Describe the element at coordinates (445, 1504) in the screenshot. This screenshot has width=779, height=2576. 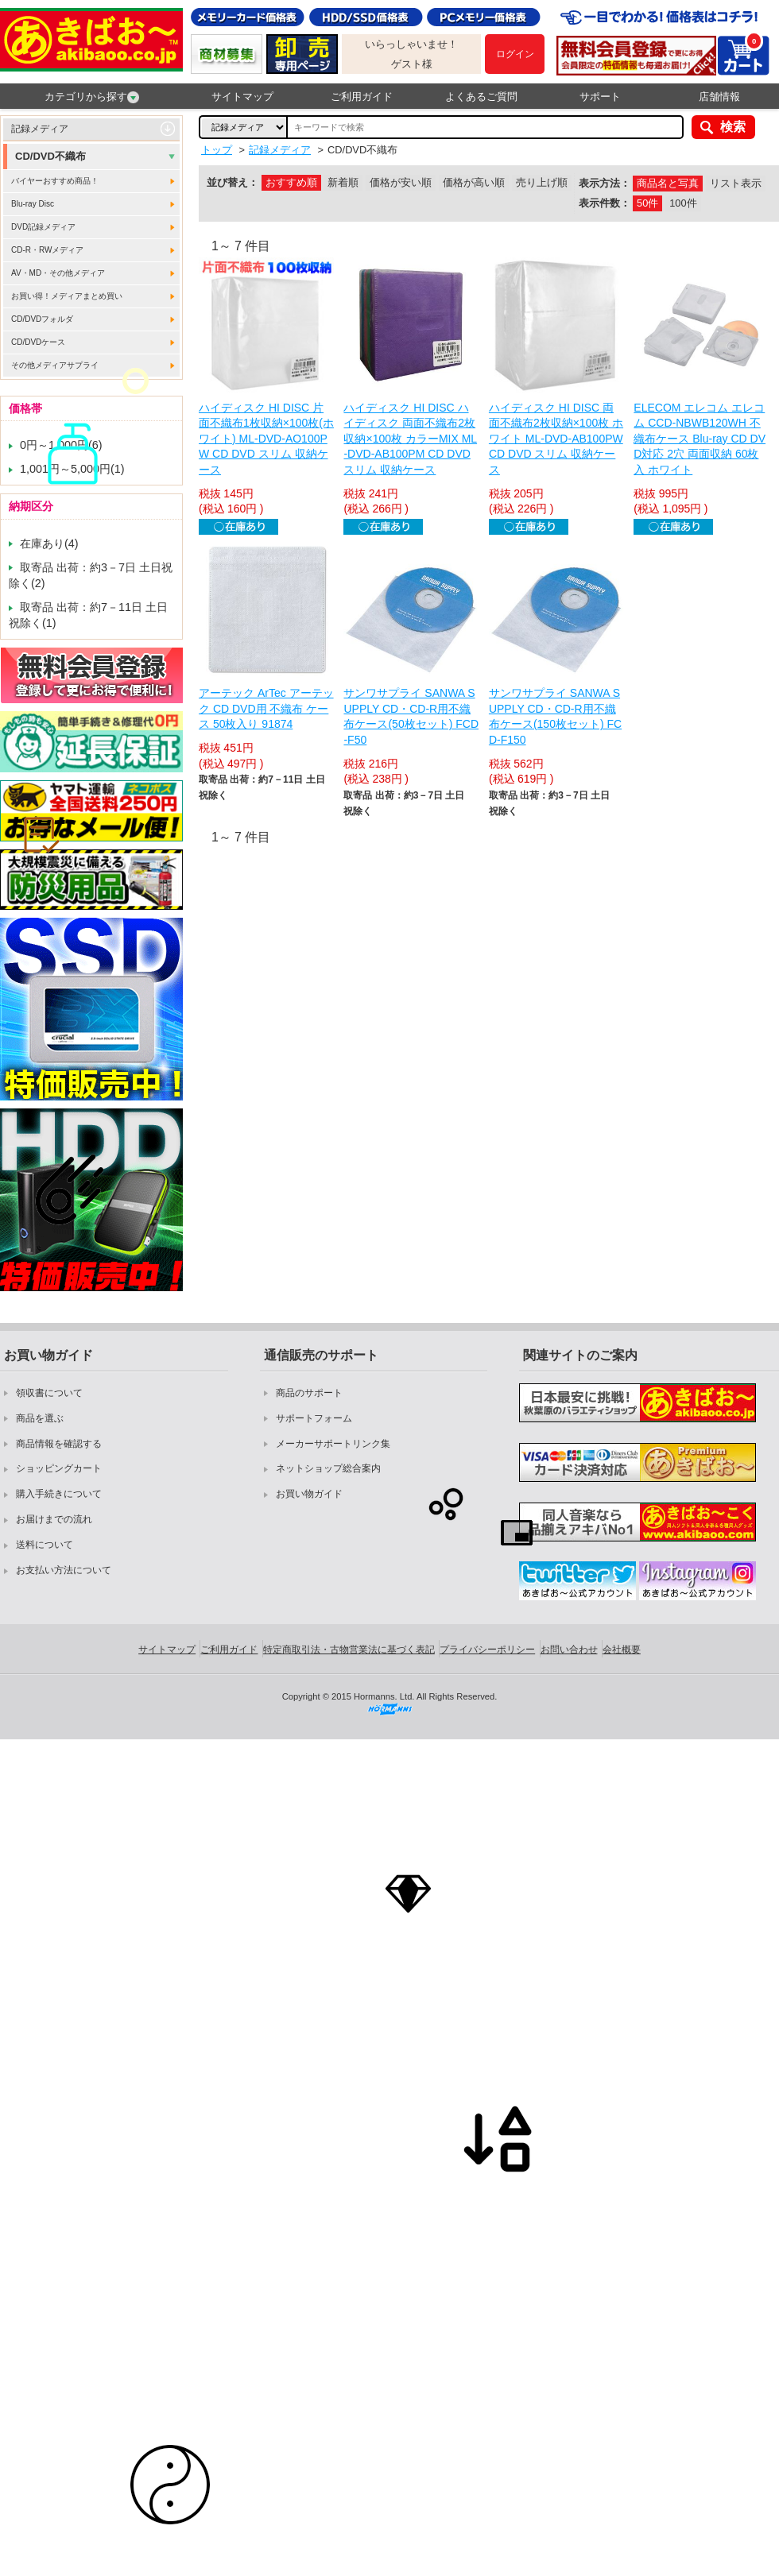
I see `view bubble chart visualization` at that location.